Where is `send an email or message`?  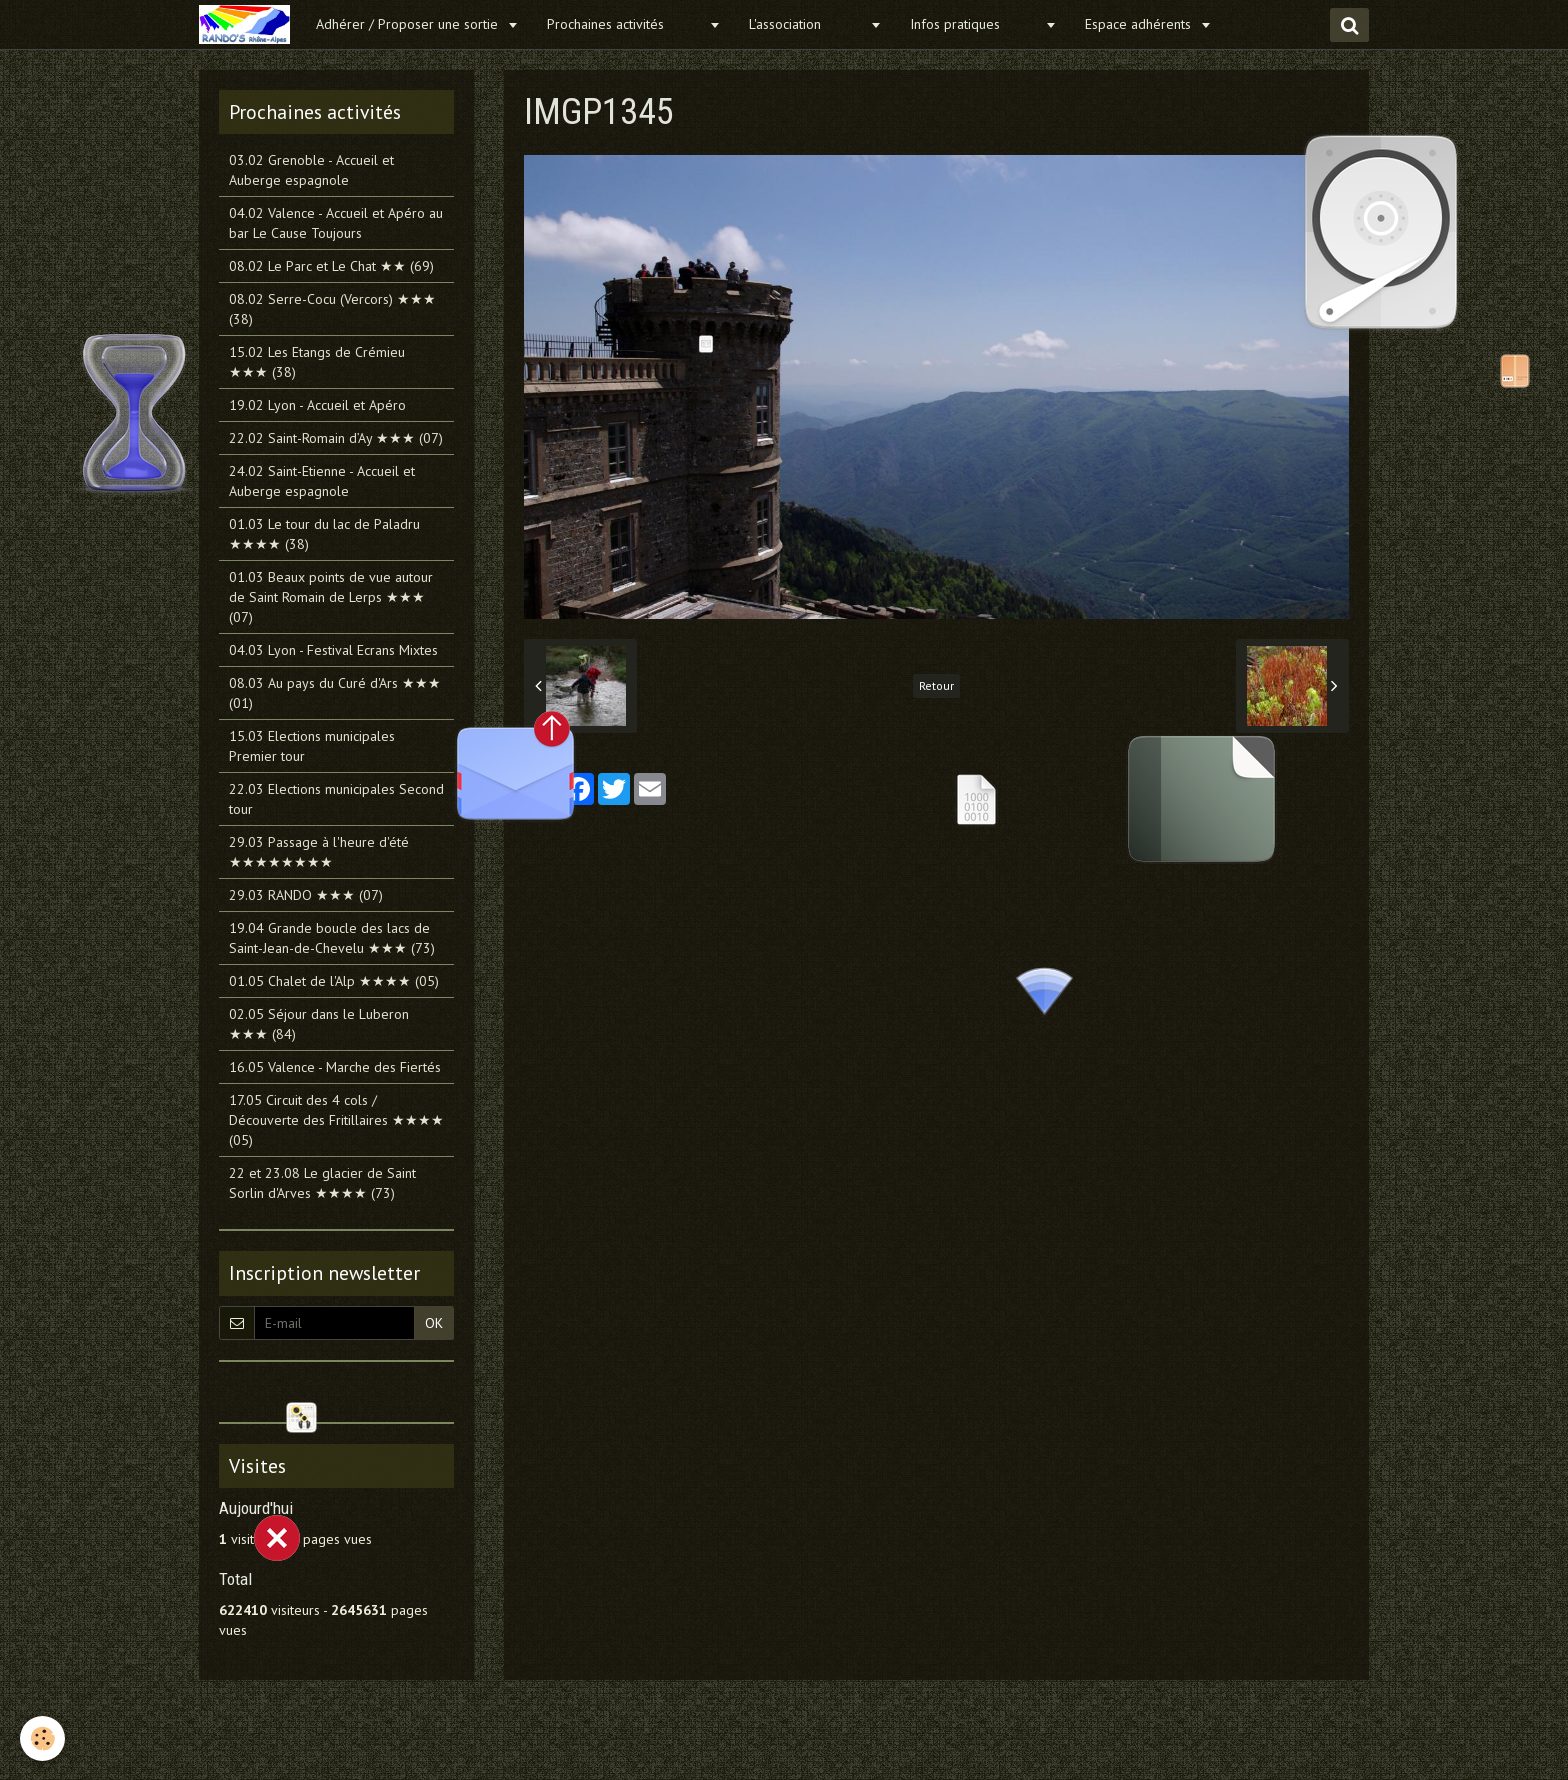
send an email or message is located at coordinates (515, 773).